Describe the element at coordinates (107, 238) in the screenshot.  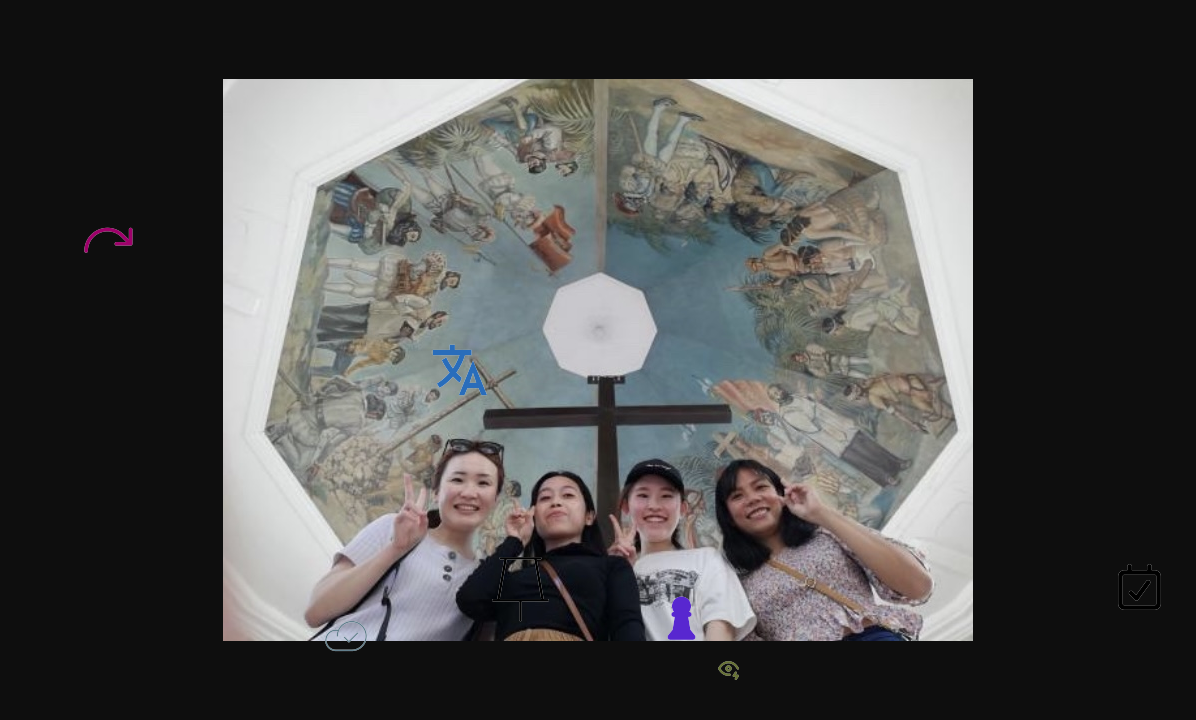
I see `redo last action` at that location.